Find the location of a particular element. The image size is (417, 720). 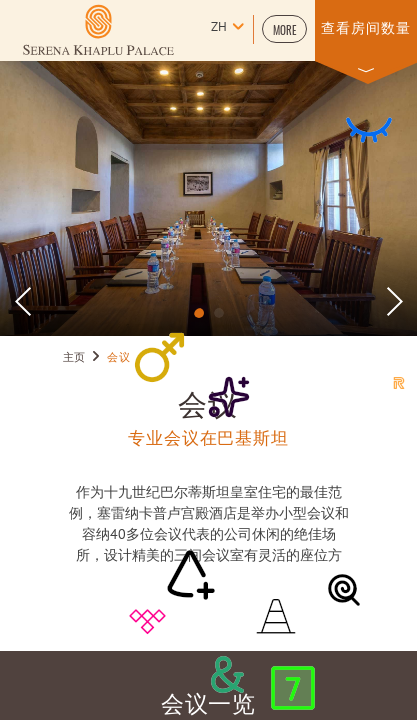

select or navigate to item number seven is located at coordinates (293, 688).